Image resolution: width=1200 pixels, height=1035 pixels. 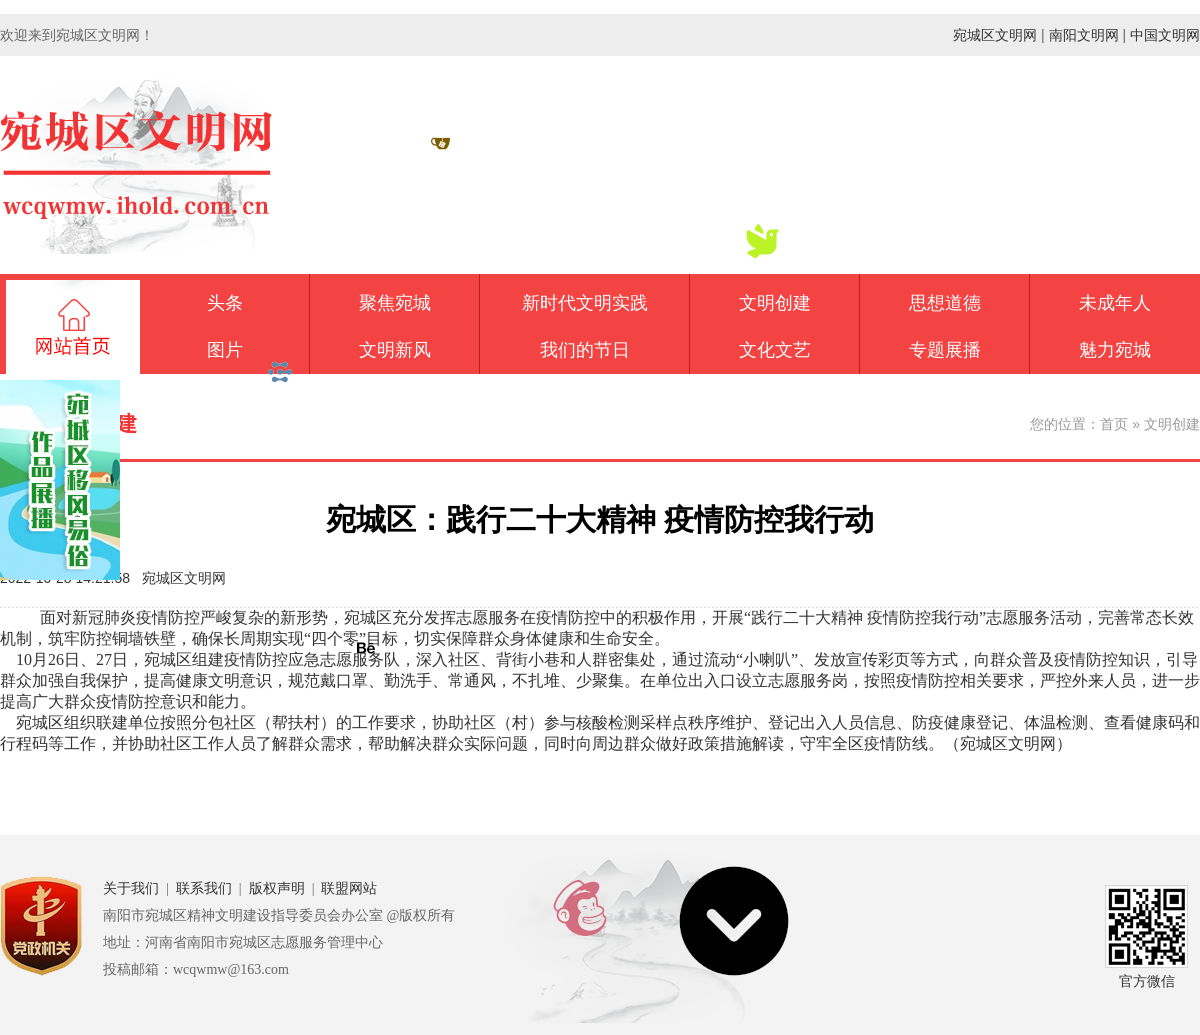 I want to click on expand content or show more details, so click(x=734, y=921).